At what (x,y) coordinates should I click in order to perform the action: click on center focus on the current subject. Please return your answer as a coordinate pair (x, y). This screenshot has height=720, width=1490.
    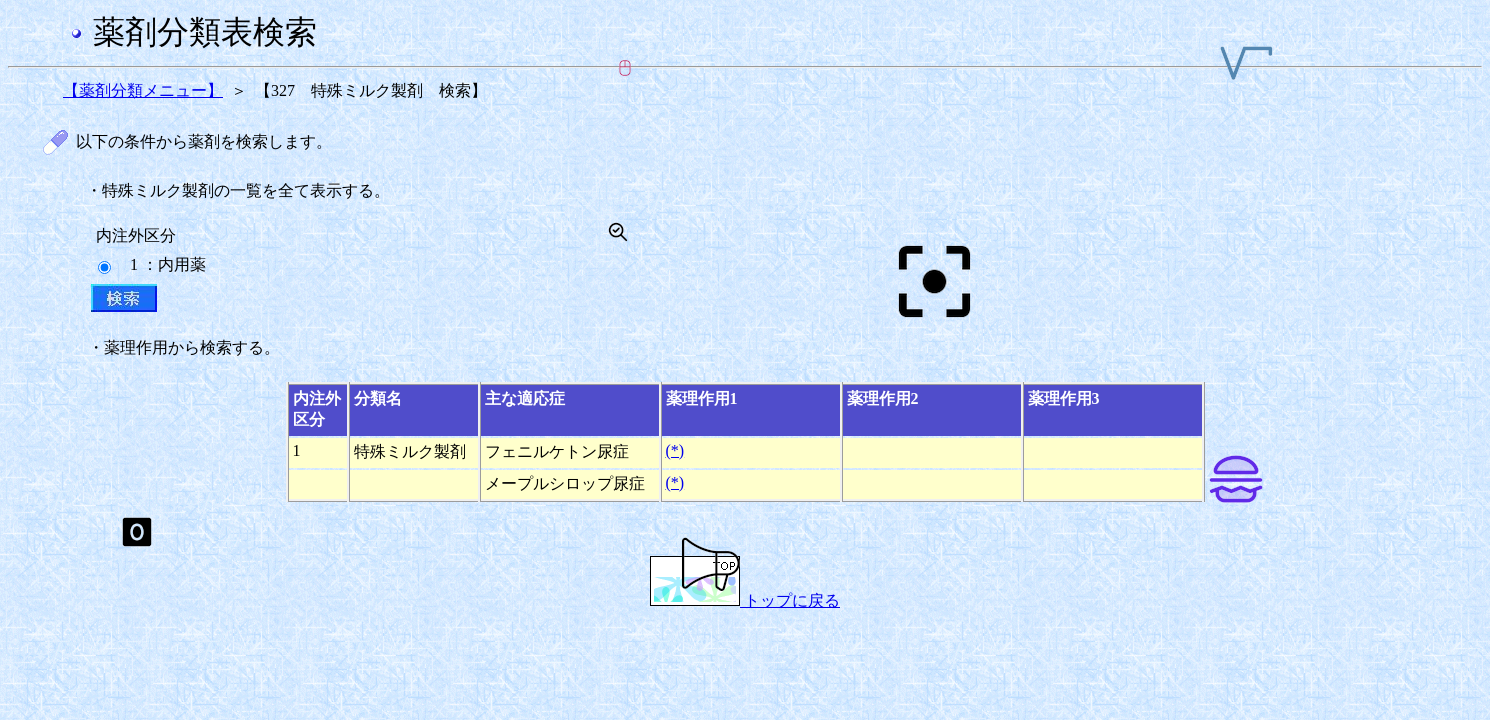
    Looking at the image, I should click on (934, 281).